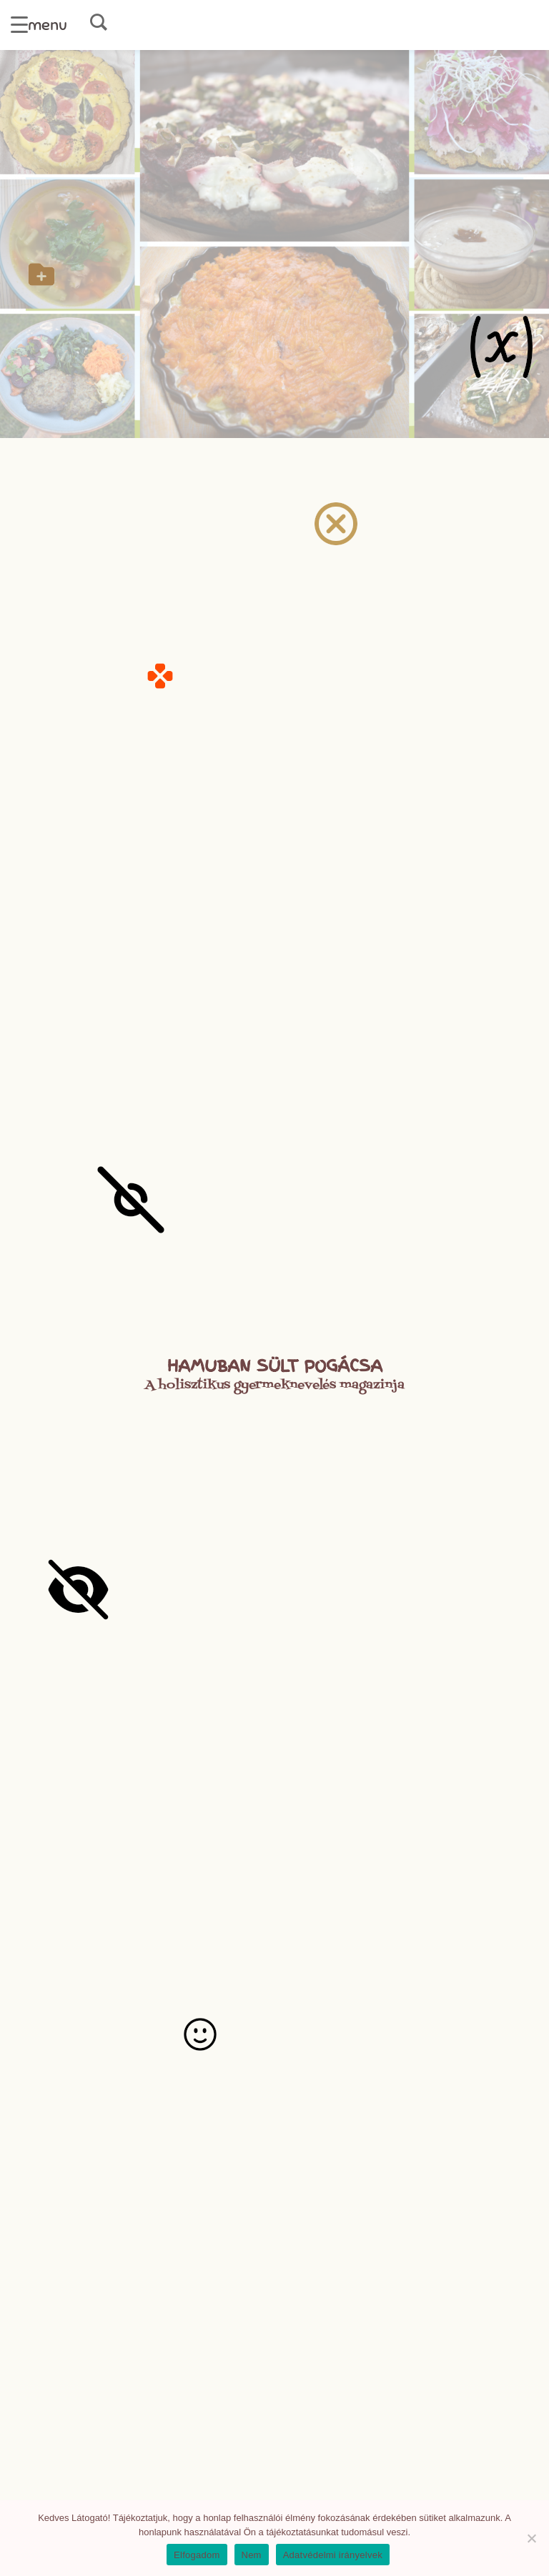 The width and height of the screenshot is (549, 2576). Describe the element at coordinates (78, 1589) in the screenshot. I see `hide password or sensitive content` at that location.